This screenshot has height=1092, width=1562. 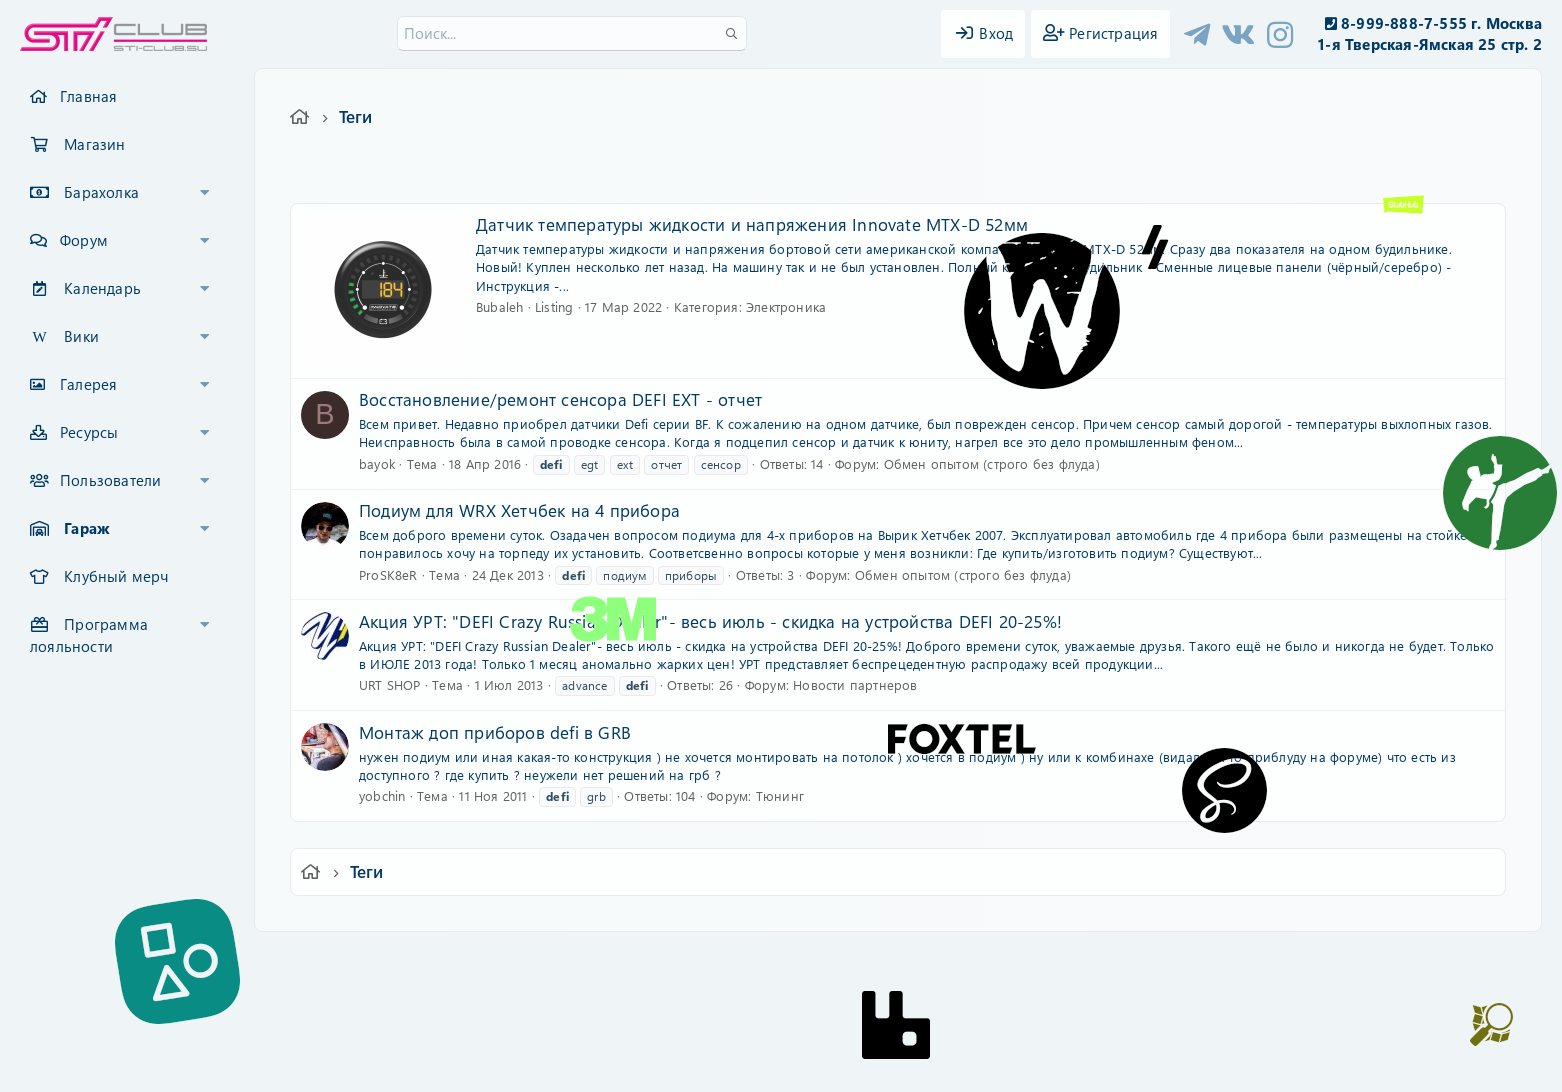 I want to click on wayland display server protocol logo, so click(x=1042, y=311).